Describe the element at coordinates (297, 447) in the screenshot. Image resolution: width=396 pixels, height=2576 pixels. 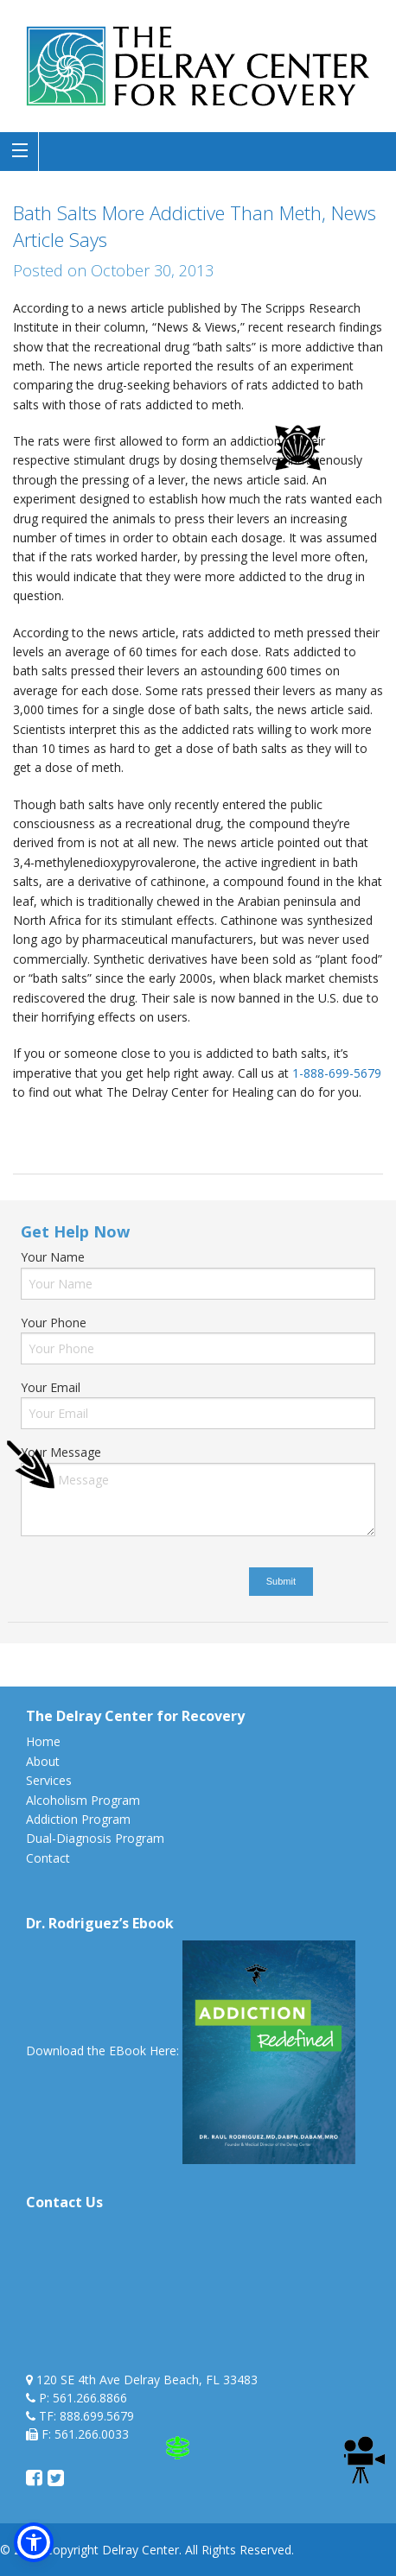
I see `share or broadcast game achievement` at that location.